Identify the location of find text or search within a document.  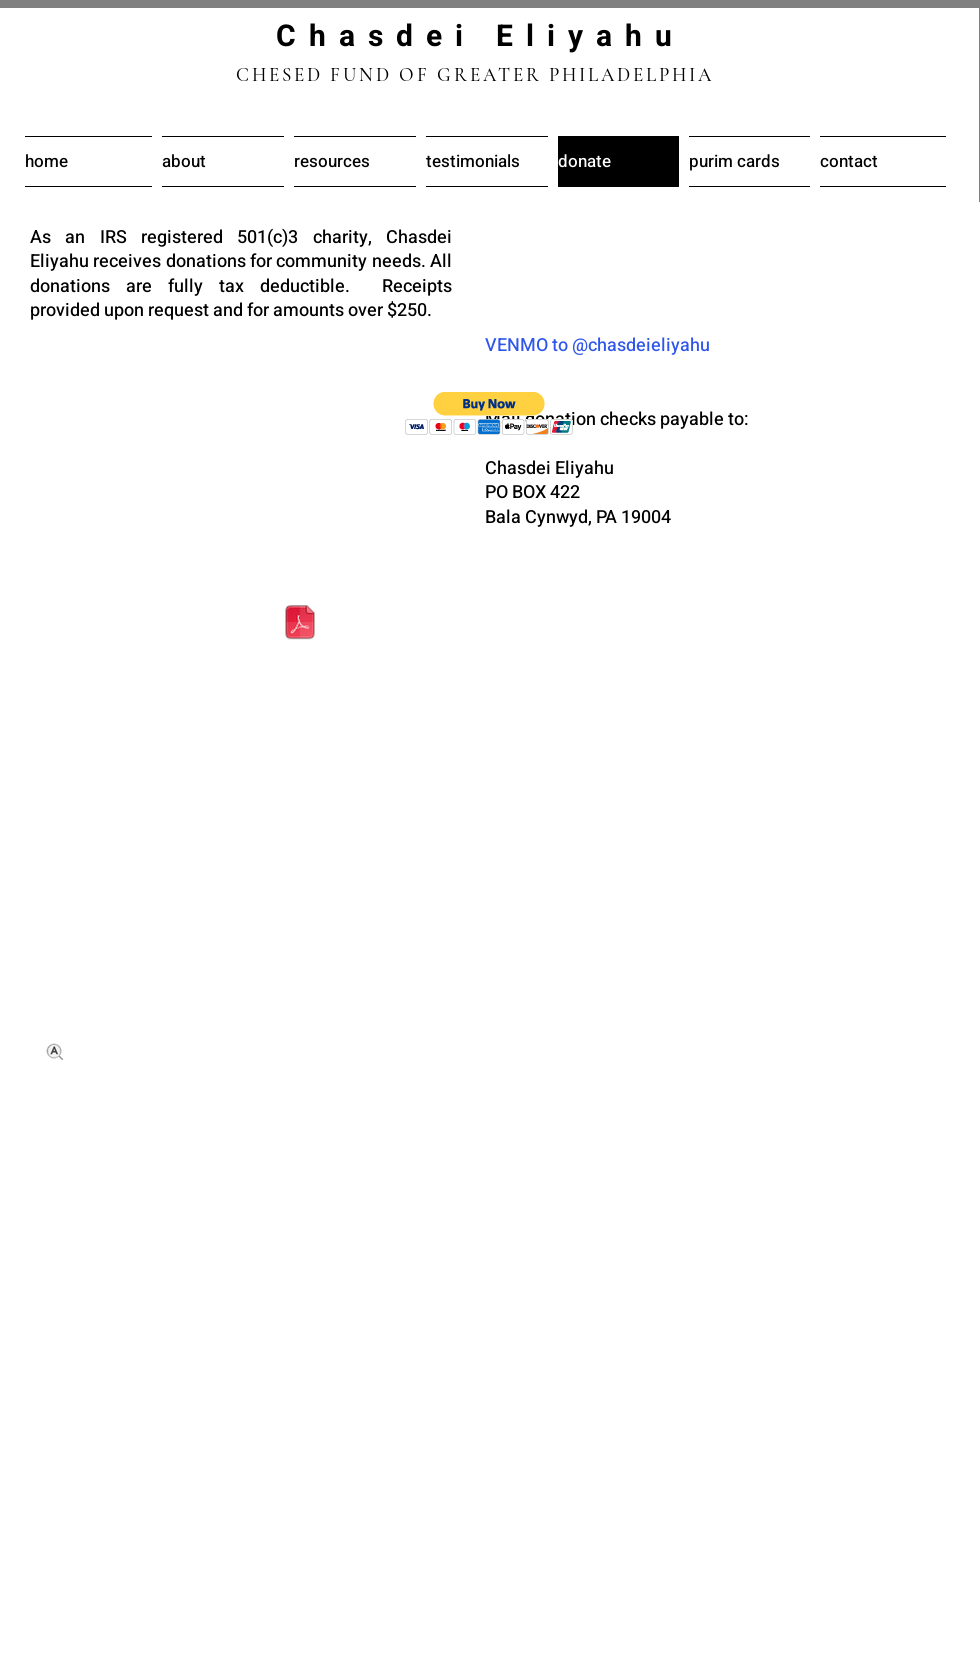
(55, 1052).